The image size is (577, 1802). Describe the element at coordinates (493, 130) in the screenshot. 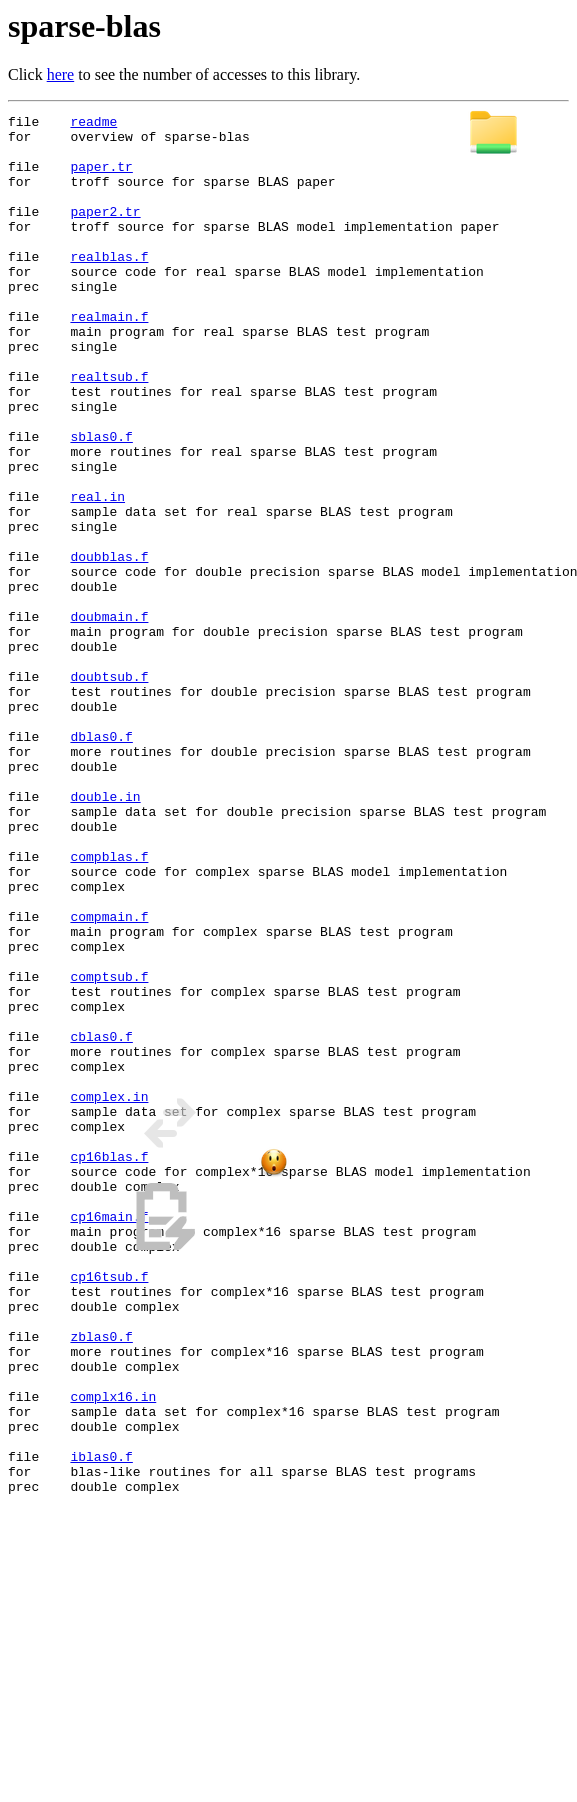

I see `access shared network folder` at that location.